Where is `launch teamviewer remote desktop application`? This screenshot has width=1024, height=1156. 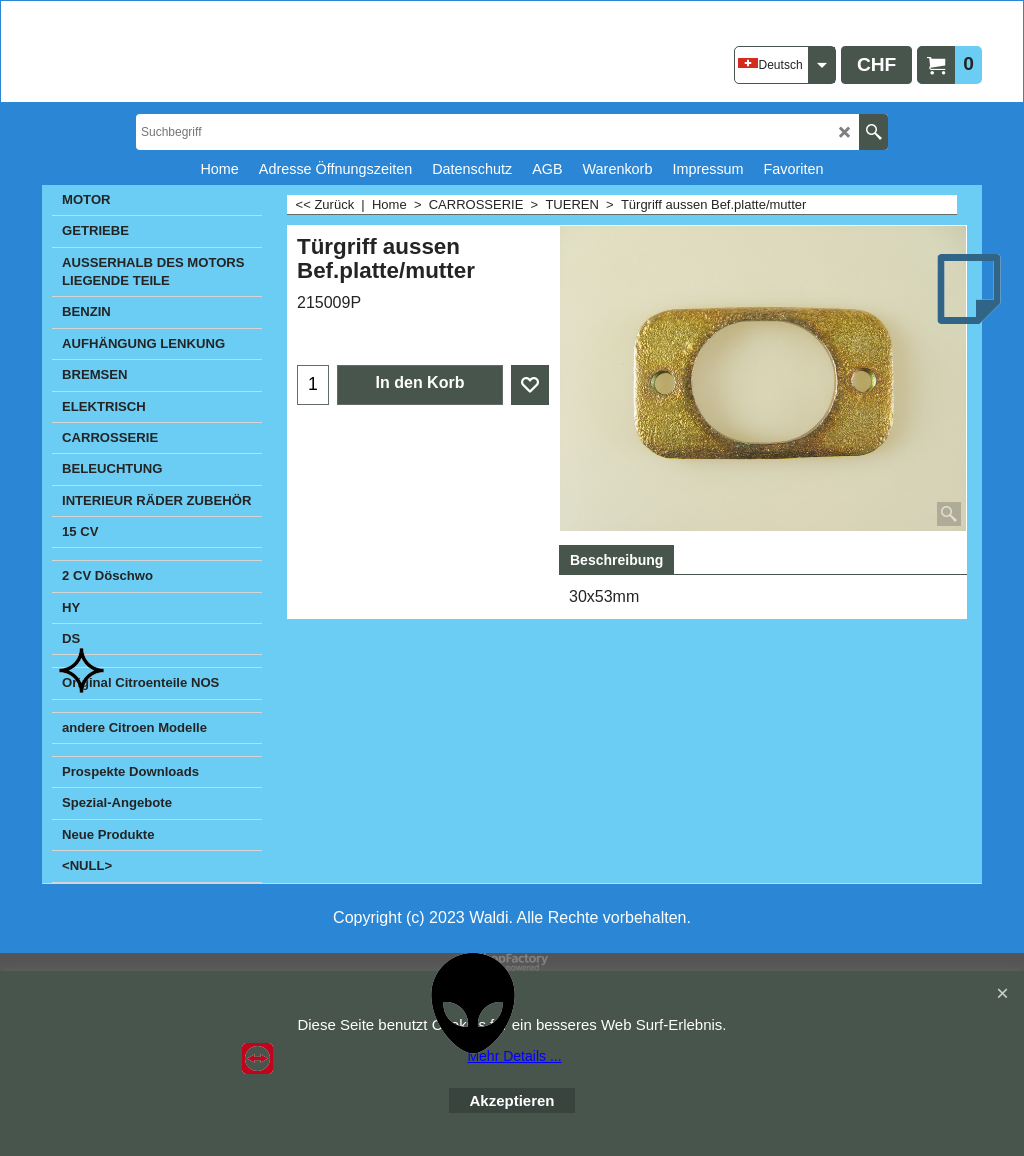
launch teamviewer remote desktop application is located at coordinates (257, 1058).